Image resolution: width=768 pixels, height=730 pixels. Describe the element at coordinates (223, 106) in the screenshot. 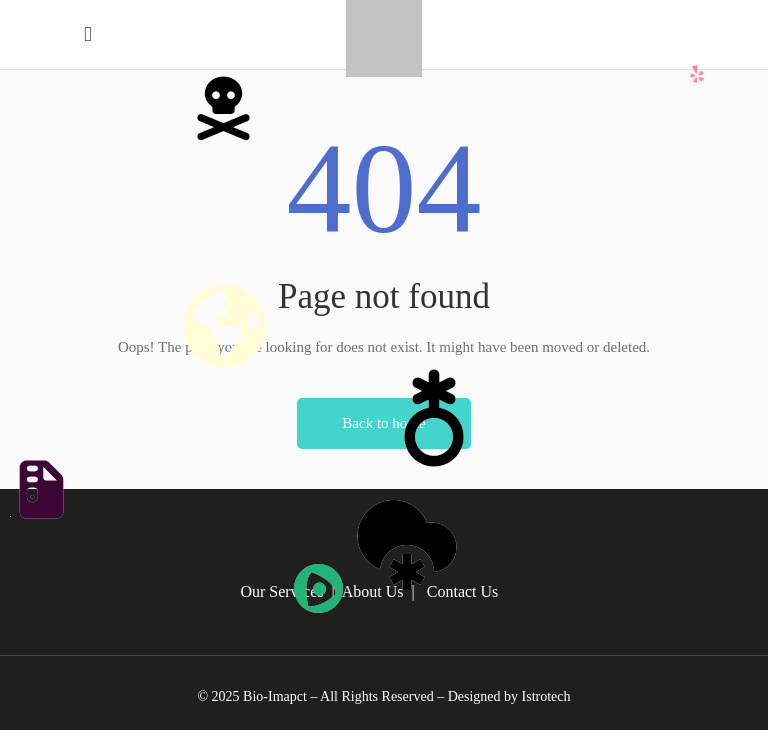

I see `indicates dangerous or hazardous content` at that location.